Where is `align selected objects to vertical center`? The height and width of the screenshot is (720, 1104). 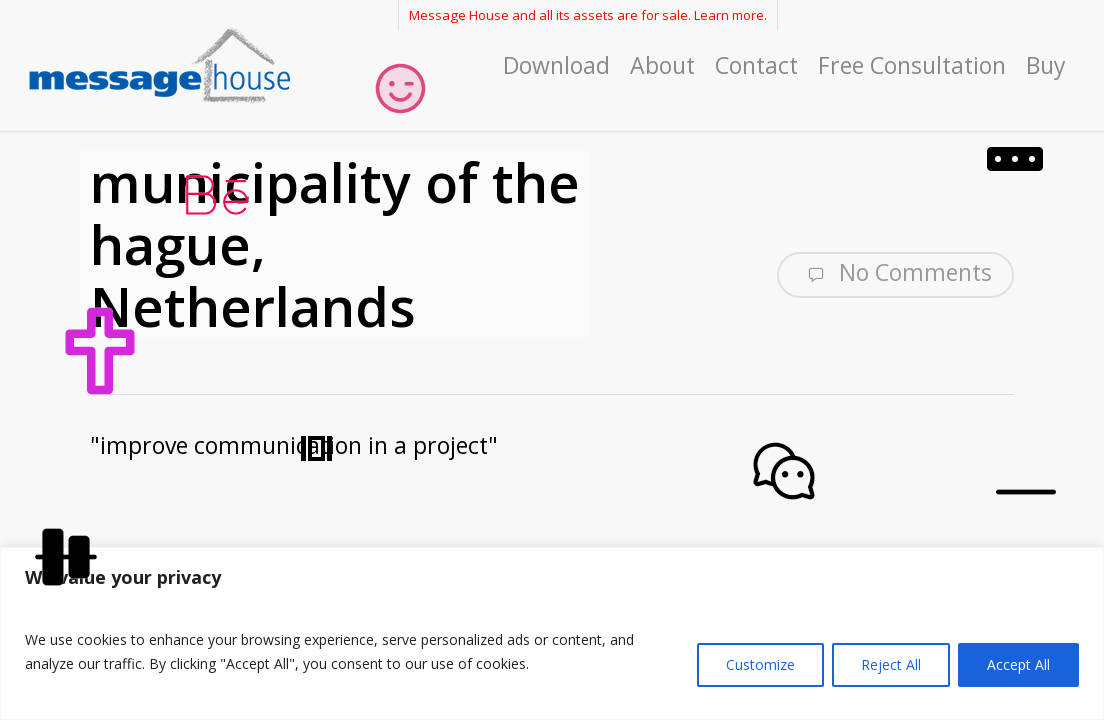 align selected objects to vertical center is located at coordinates (66, 557).